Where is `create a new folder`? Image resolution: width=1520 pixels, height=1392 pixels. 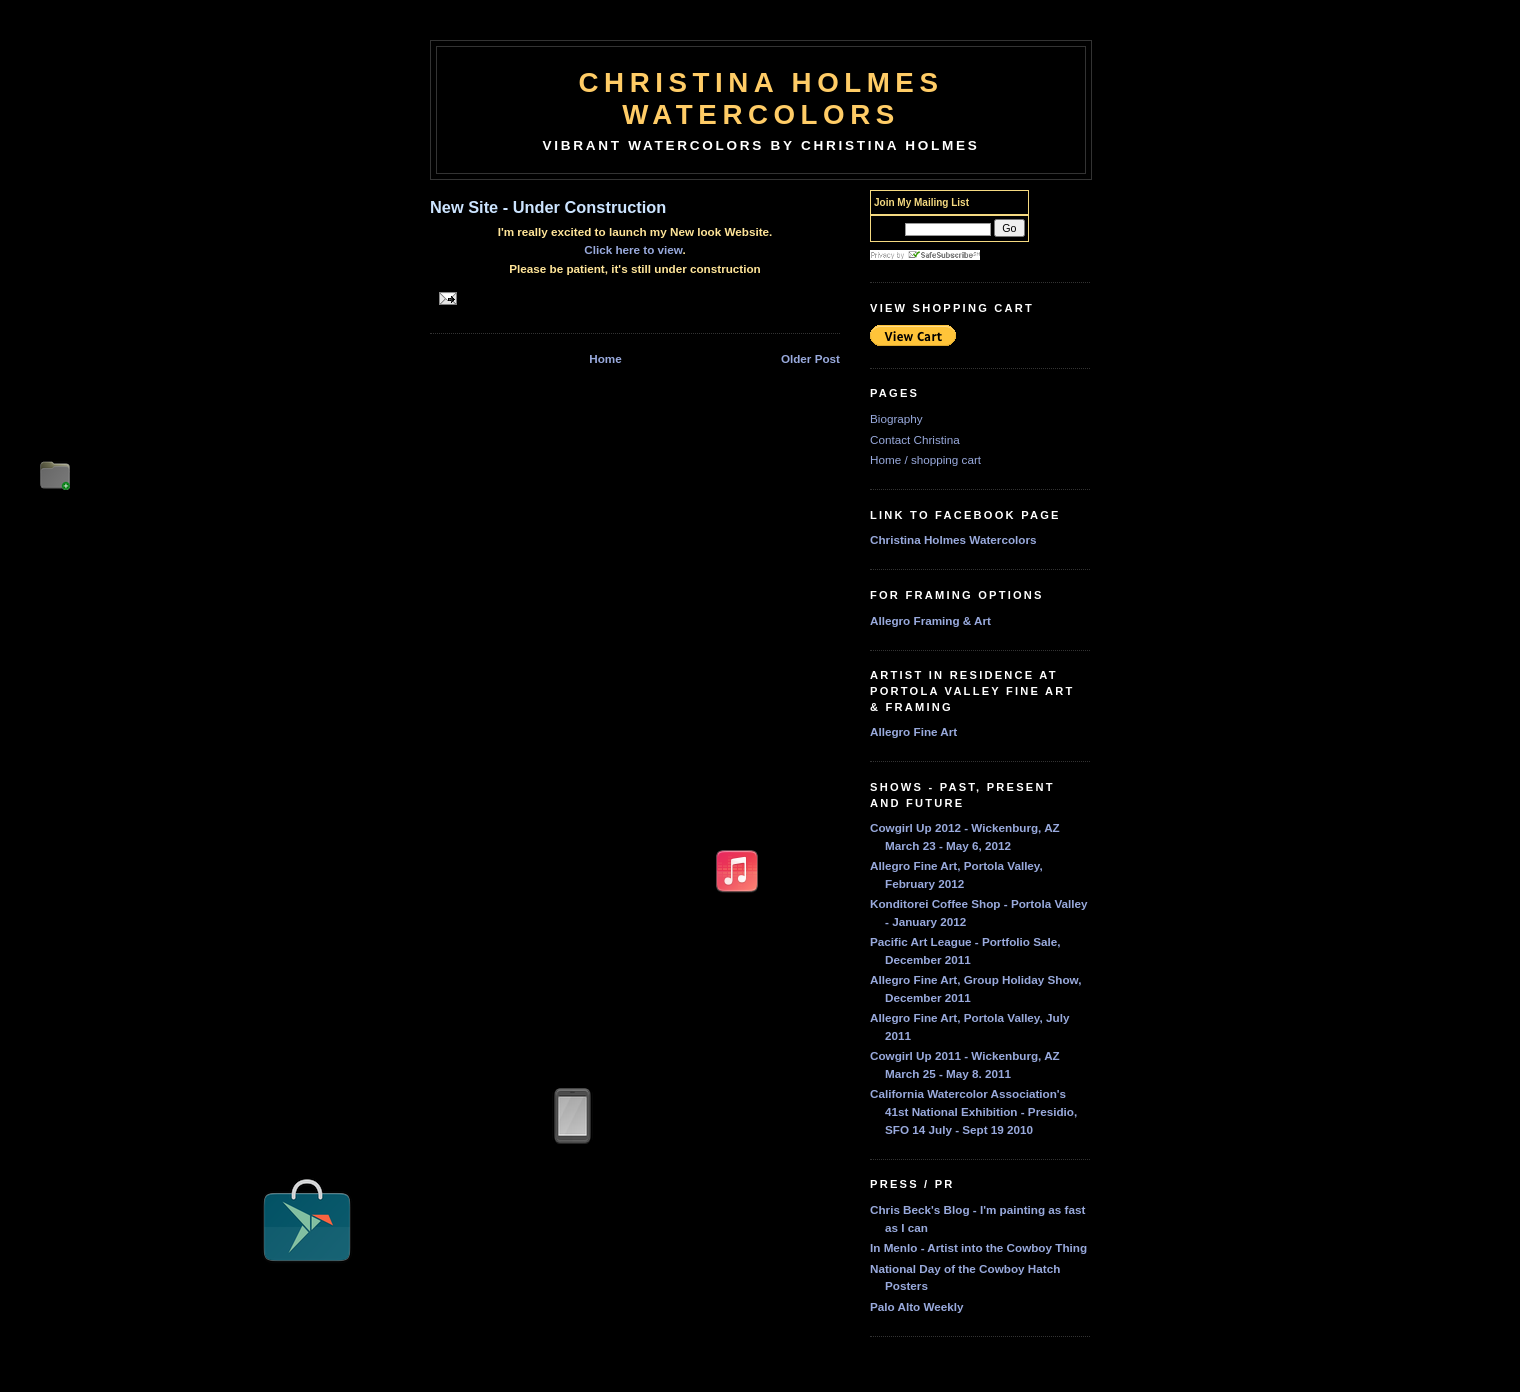
create a new folder is located at coordinates (55, 475).